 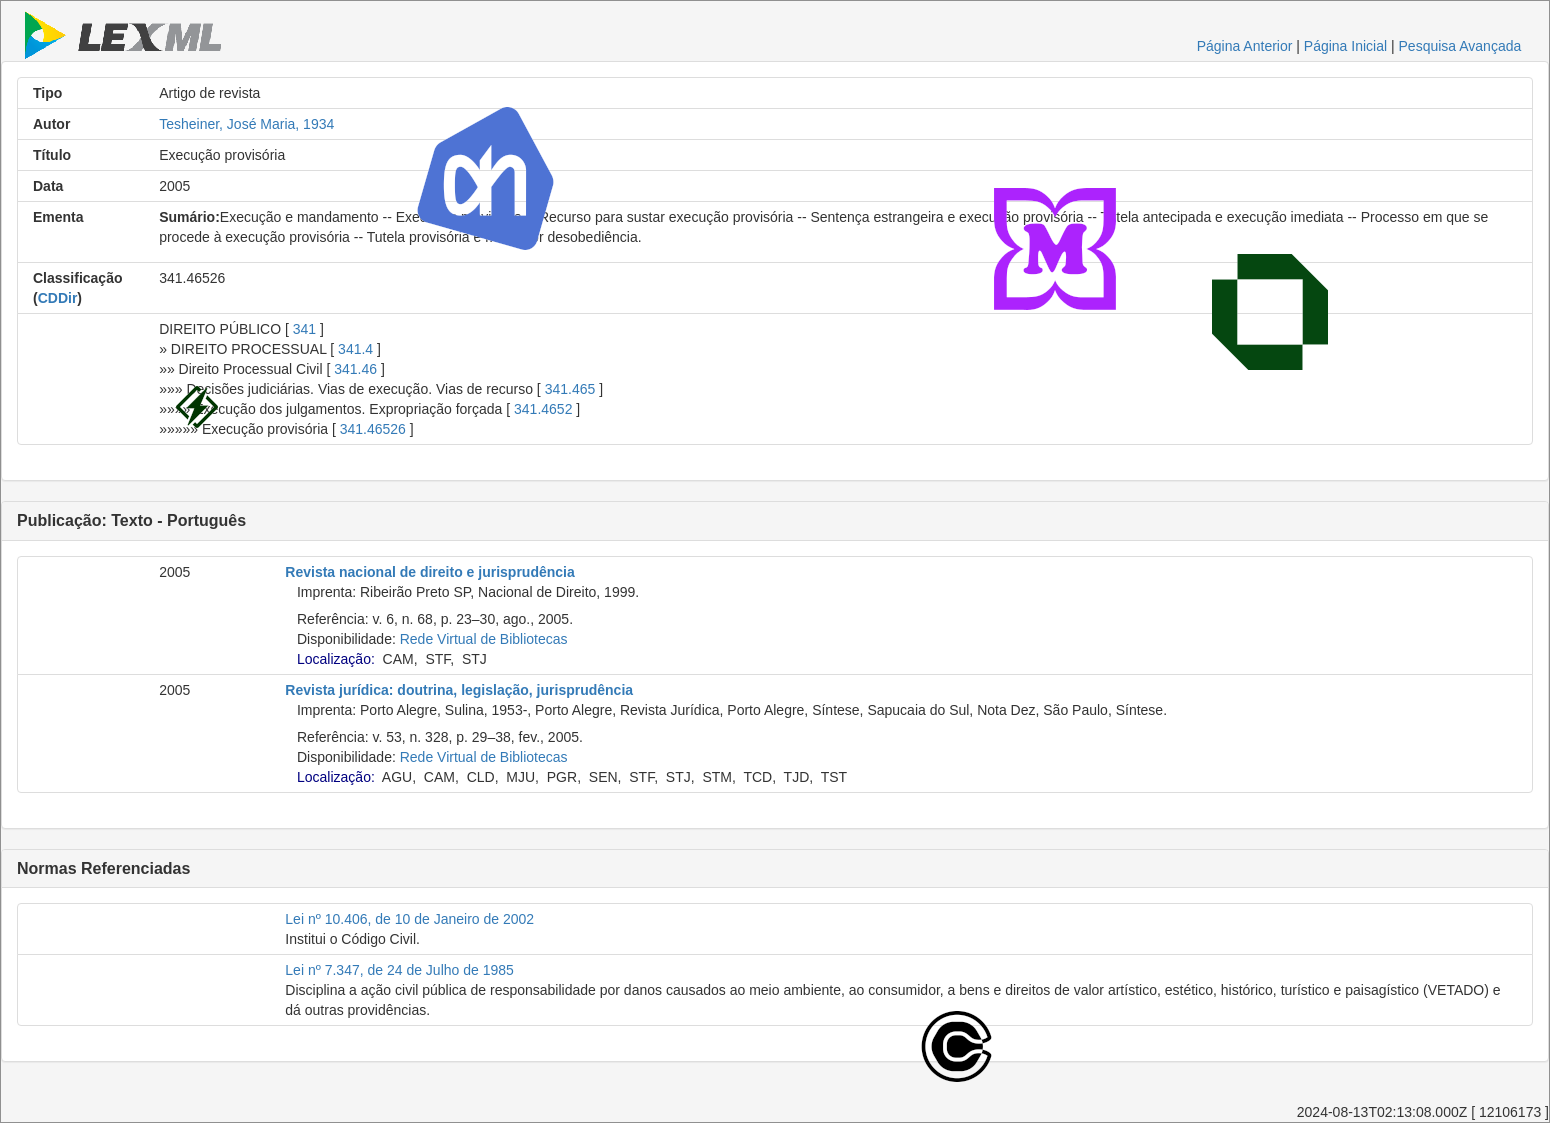 What do you see at coordinates (197, 407) in the screenshot?
I see `honeybadger application monitoring service logo` at bounding box center [197, 407].